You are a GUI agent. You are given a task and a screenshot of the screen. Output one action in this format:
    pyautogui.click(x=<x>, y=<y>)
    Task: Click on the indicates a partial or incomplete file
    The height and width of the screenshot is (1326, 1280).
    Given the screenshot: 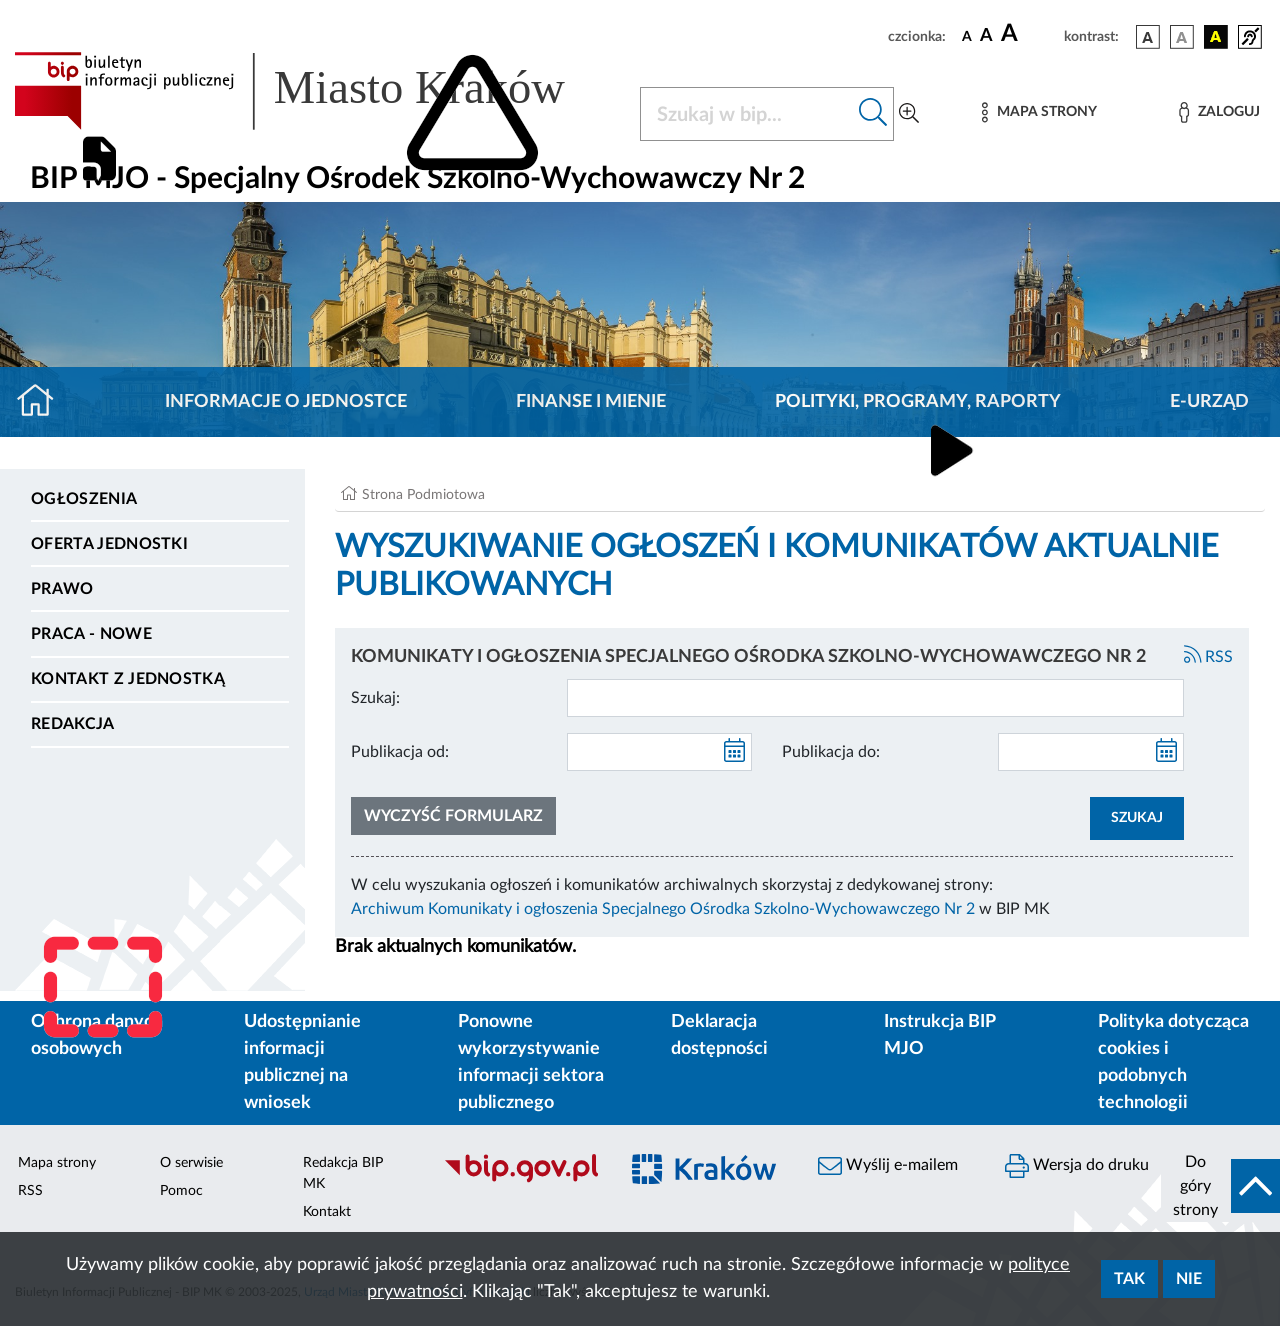 What is the action you would take?
    pyautogui.click(x=99, y=158)
    